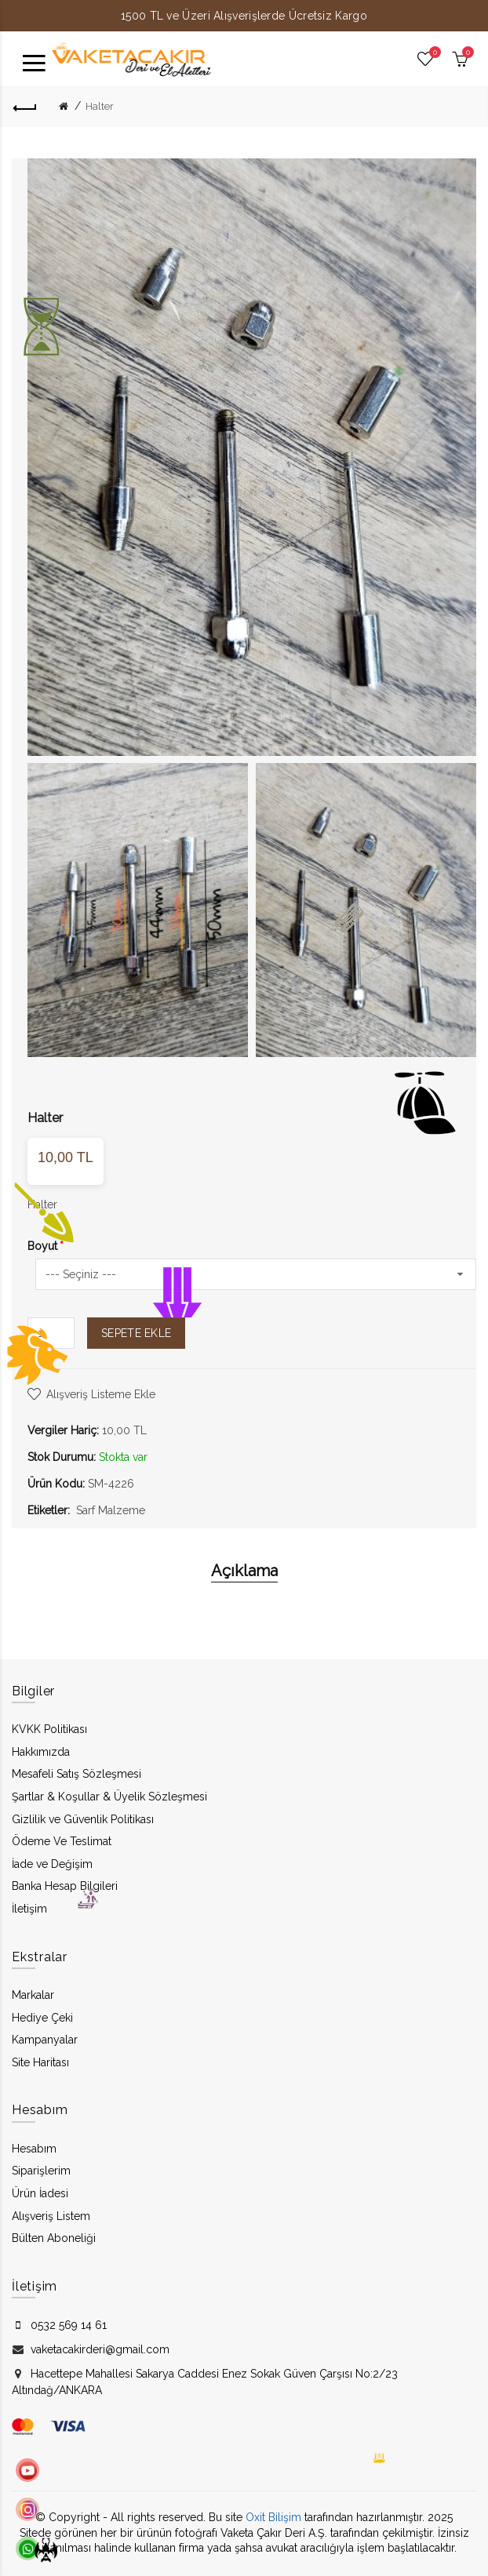 The width and height of the screenshot is (488, 2576). Describe the element at coordinates (41, 326) in the screenshot. I see `indicates a timer or countdown in progress` at that location.